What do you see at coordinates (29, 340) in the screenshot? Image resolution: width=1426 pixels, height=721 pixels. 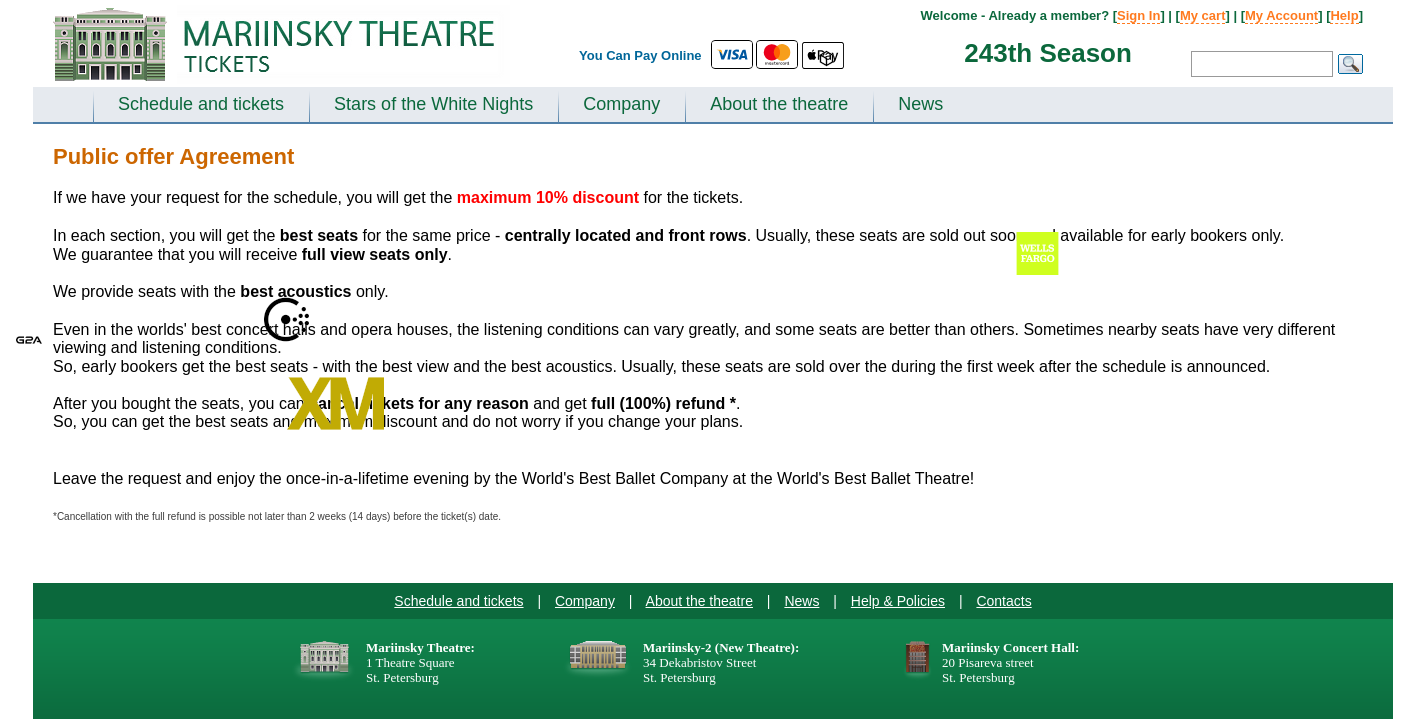 I see `visit the G2A gaming marketplace` at bounding box center [29, 340].